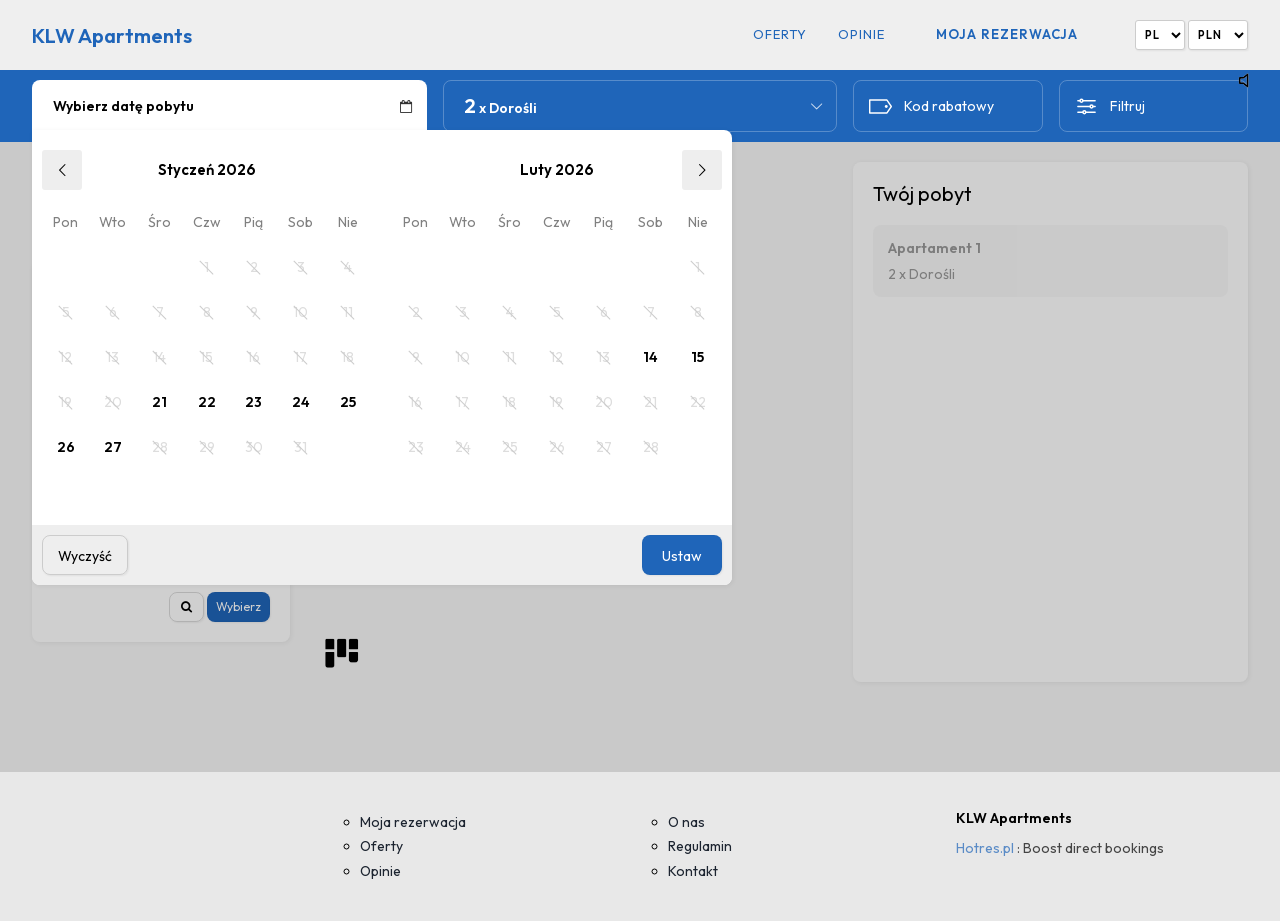  What do you see at coordinates (341, 652) in the screenshot?
I see `open kanban board view` at bounding box center [341, 652].